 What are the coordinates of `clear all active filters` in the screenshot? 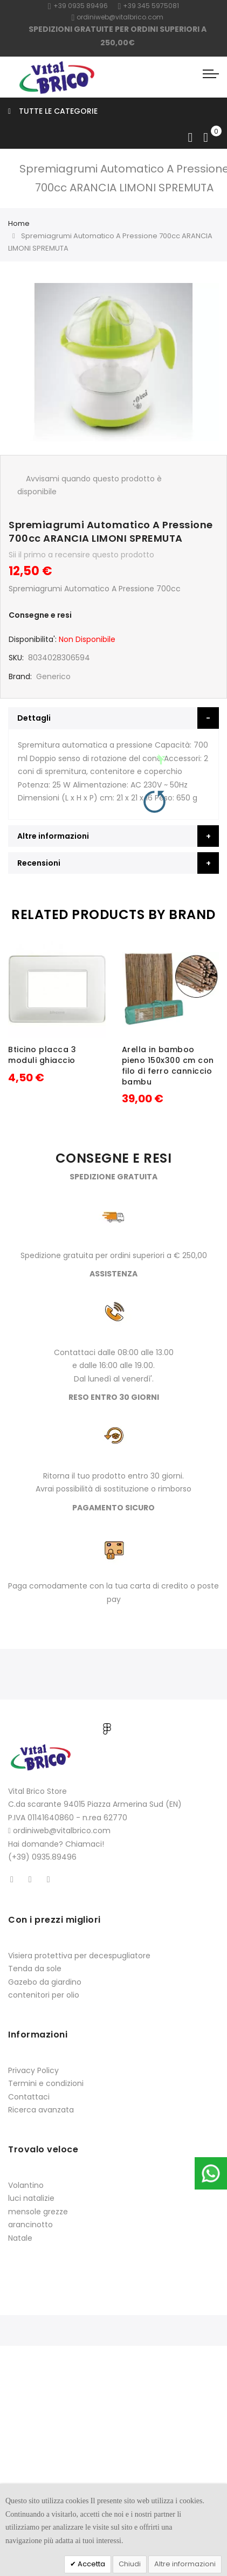 It's located at (161, 759).